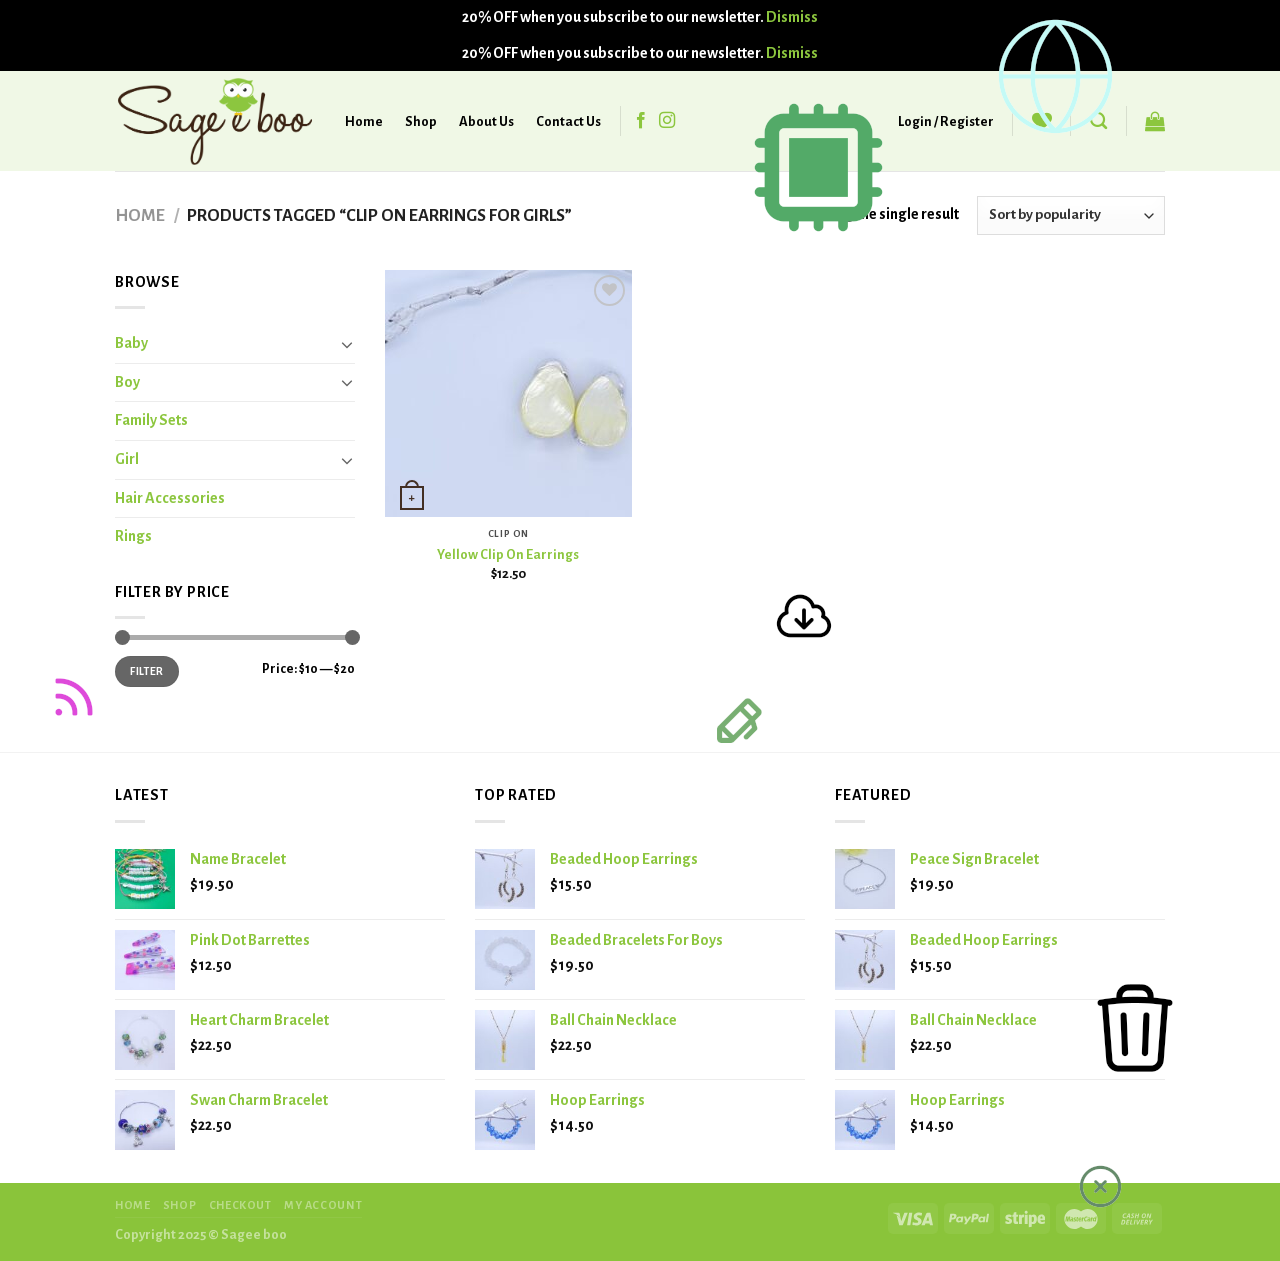 This screenshot has height=1261, width=1280. Describe the element at coordinates (1100, 1186) in the screenshot. I see `close or dismiss a dialog` at that location.